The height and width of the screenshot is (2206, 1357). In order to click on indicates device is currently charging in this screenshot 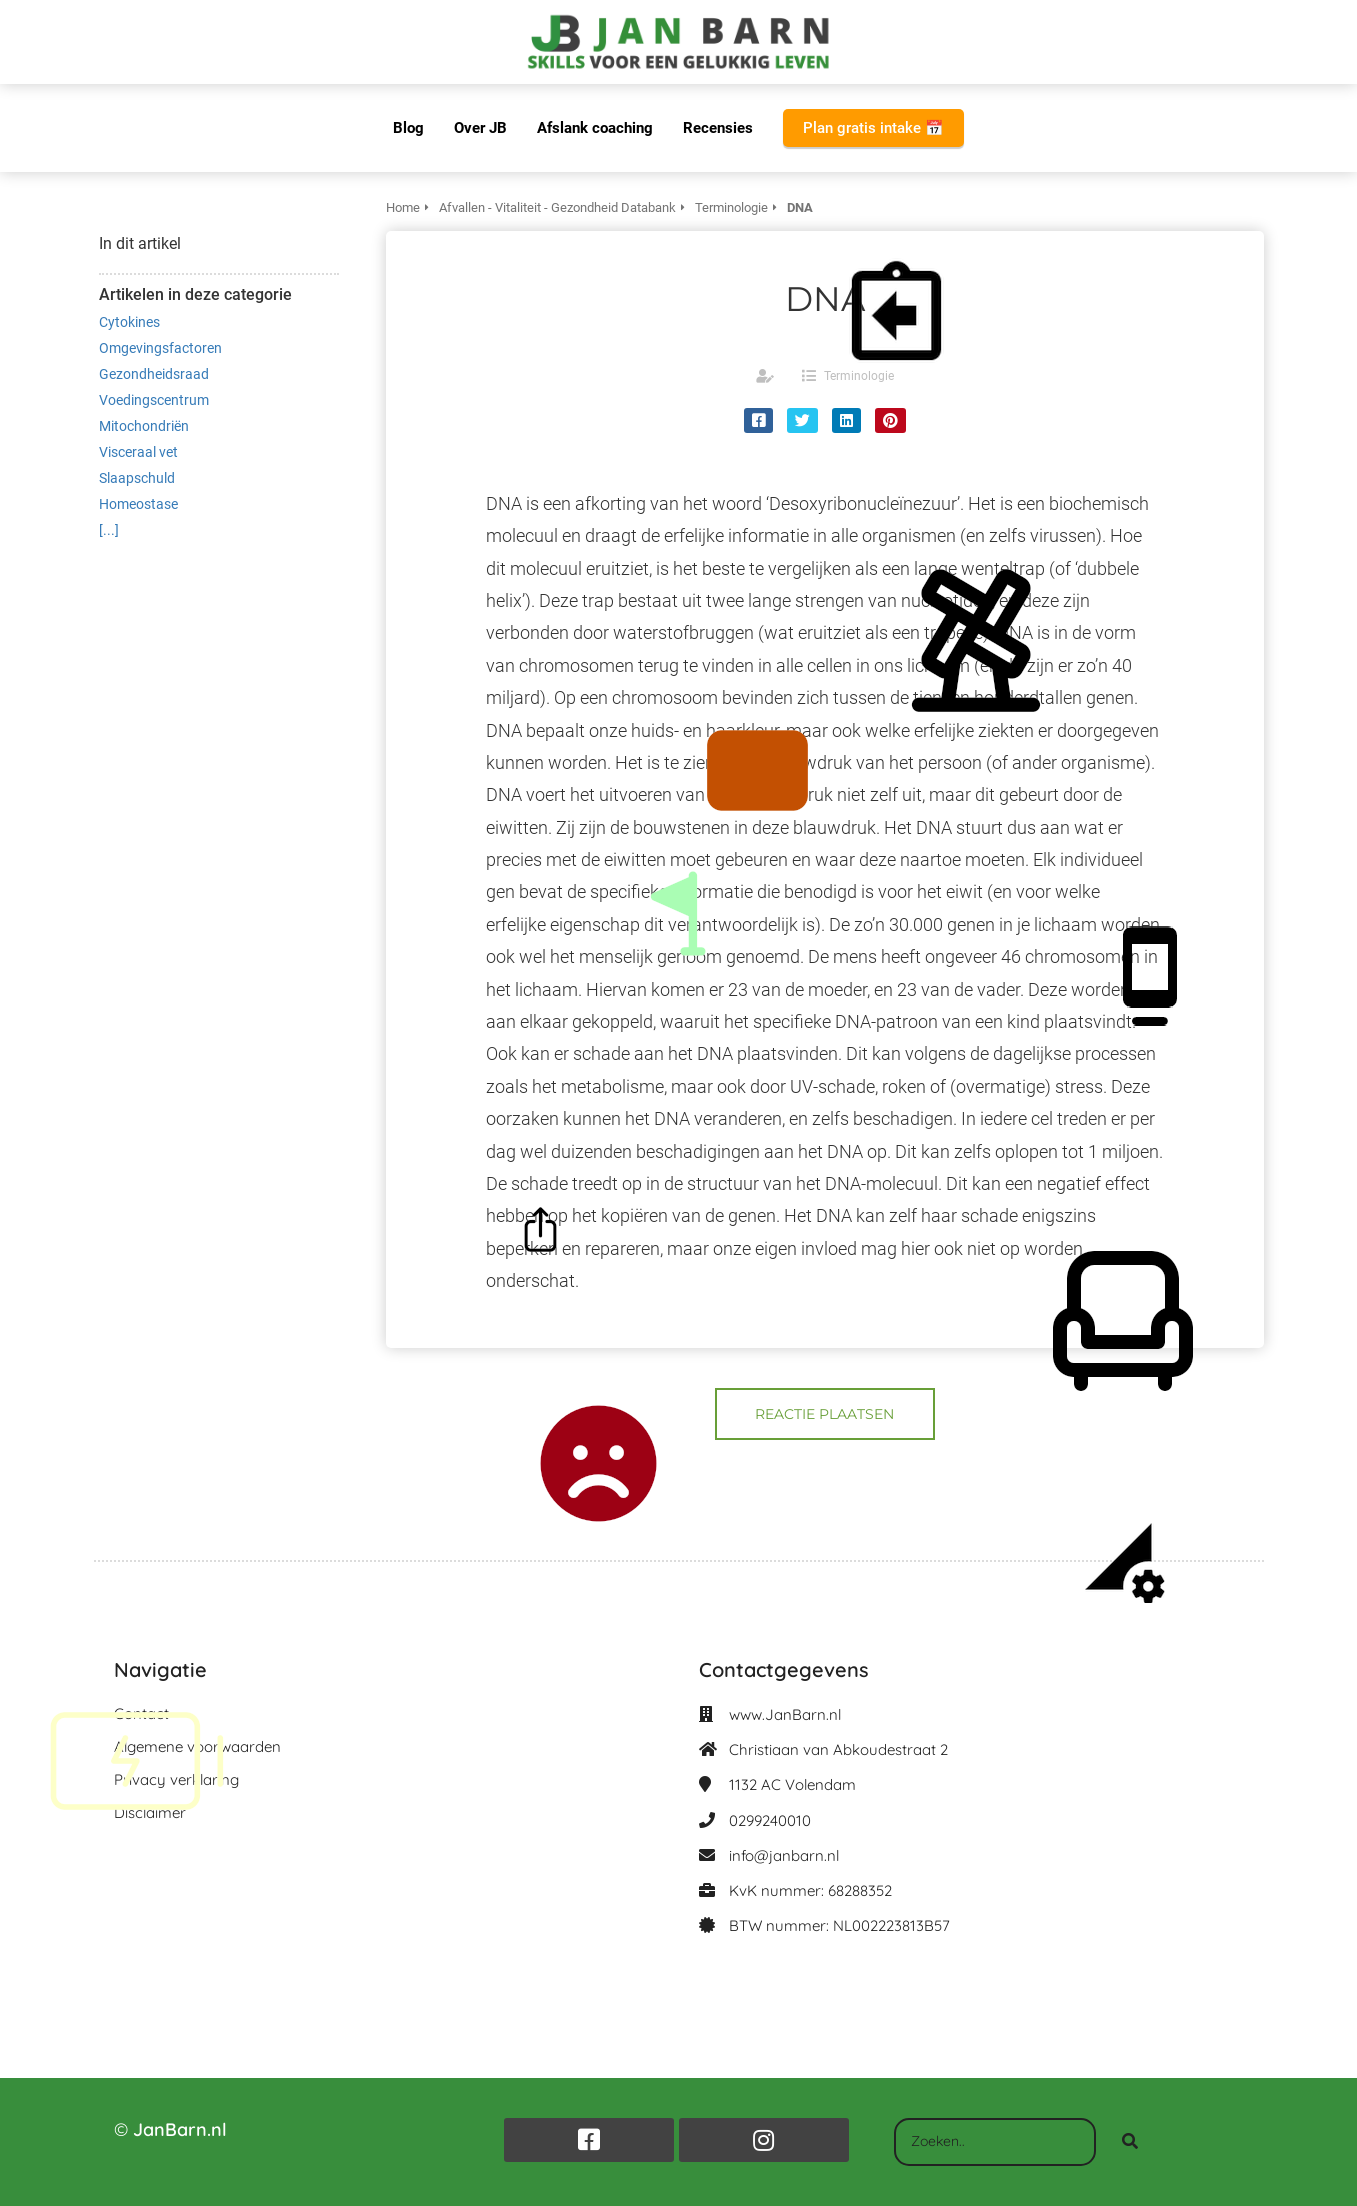, I will do `click(134, 1761)`.